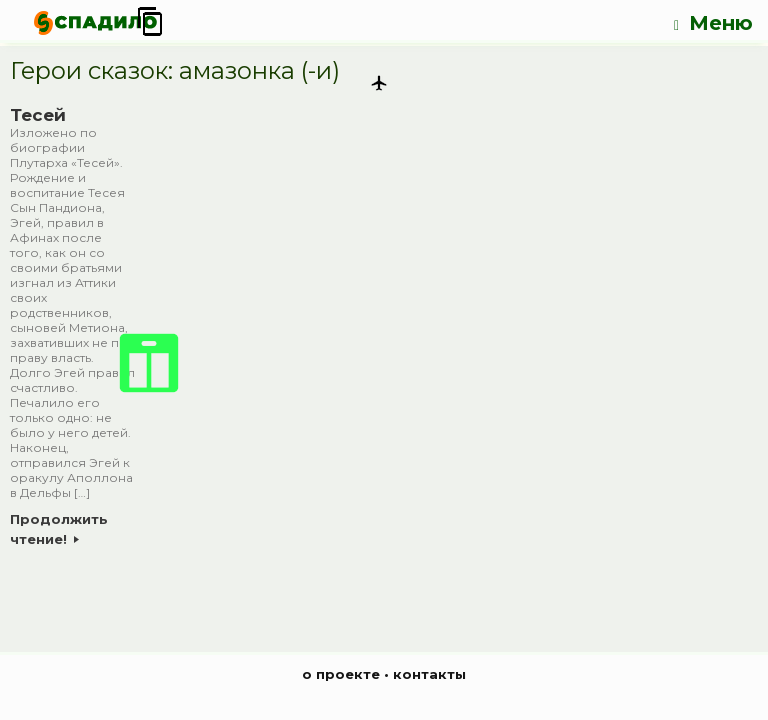  What do you see at coordinates (379, 83) in the screenshot?
I see `enable airplane mode` at bounding box center [379, 83].